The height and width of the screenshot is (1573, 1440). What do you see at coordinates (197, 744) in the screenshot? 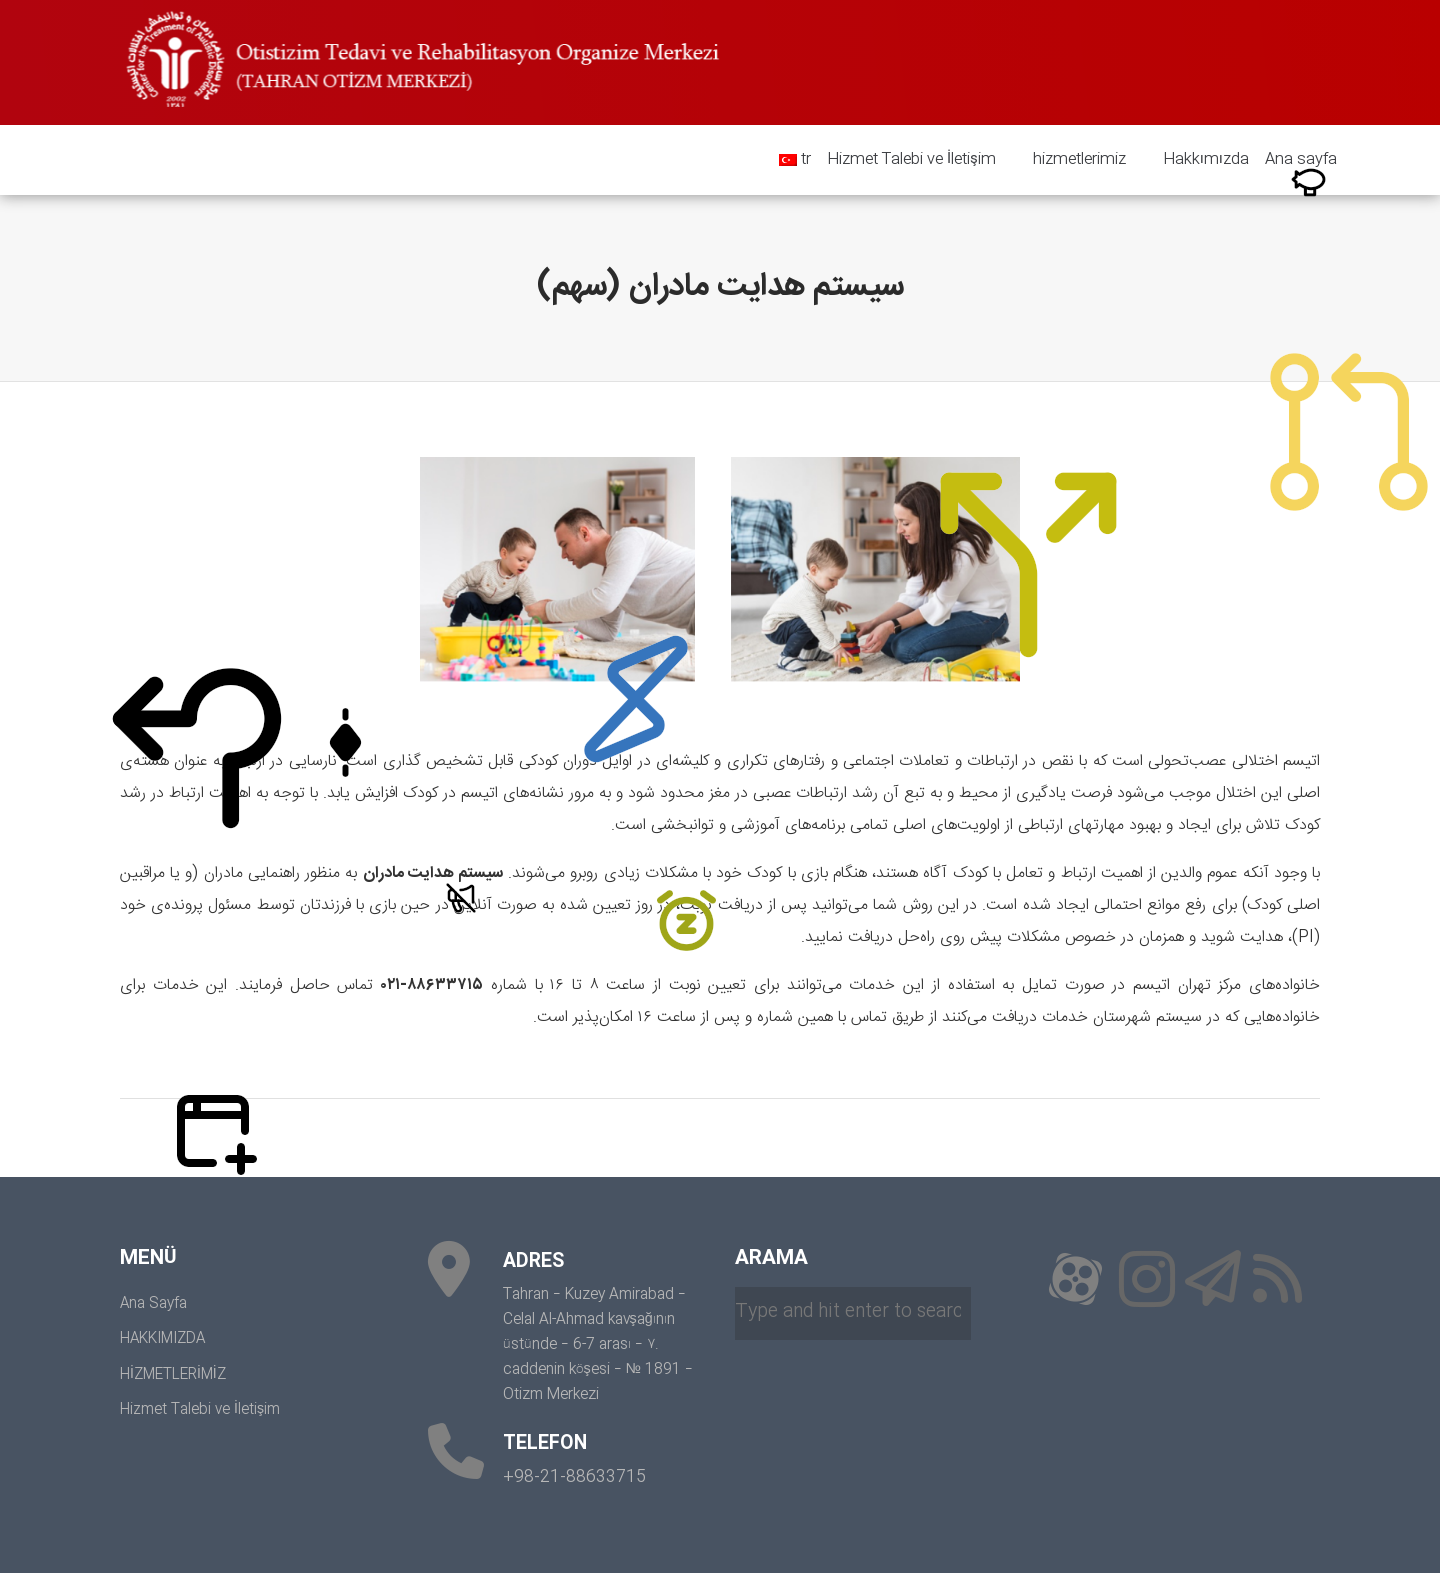
I see `take the left exit at the roundabout` at bounding box center [197, 744].